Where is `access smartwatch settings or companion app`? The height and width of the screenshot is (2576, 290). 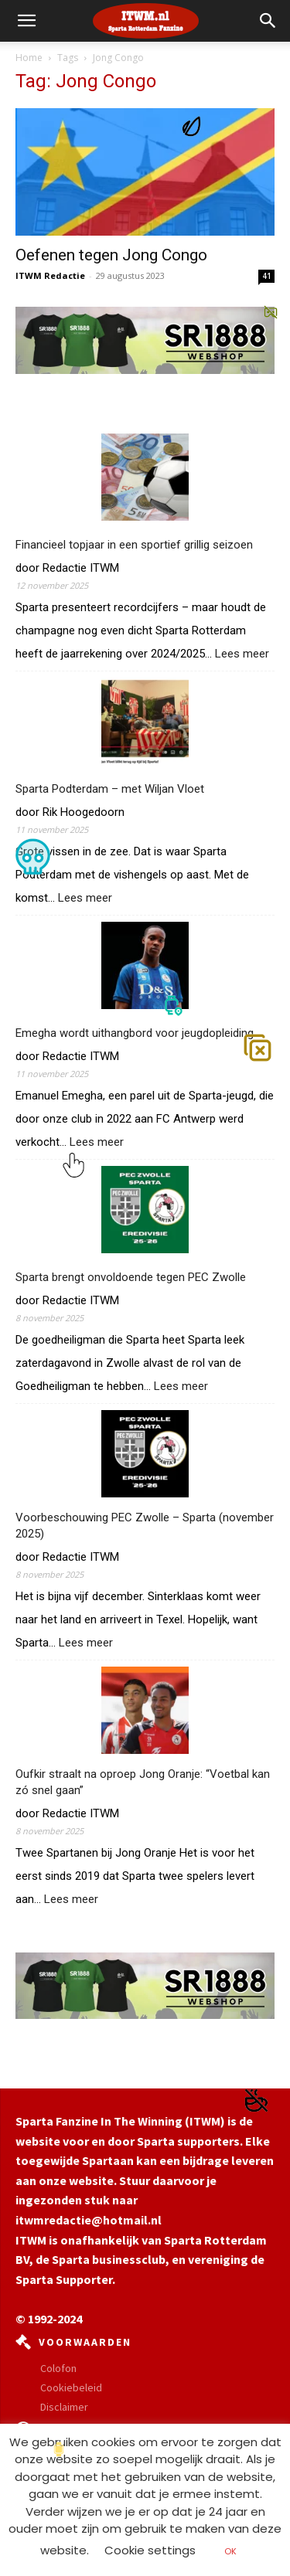 access smartwatch settings or companion app is located at coordinates (59, 2449).